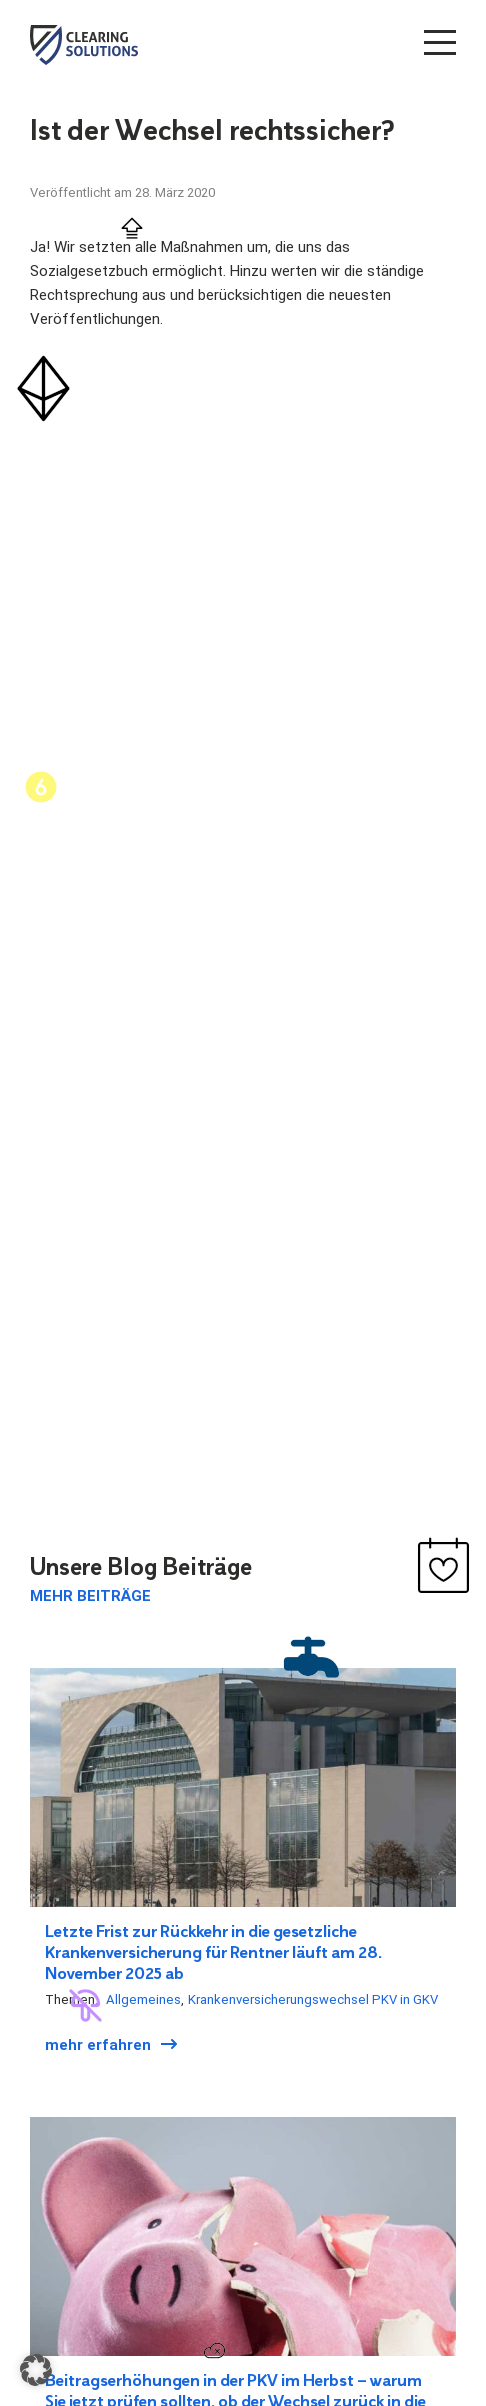 Image resolution: width=486 pixels, height=2406 pixels. I want to click on indicates step 6 in a multi-step process, so click(41, 787).